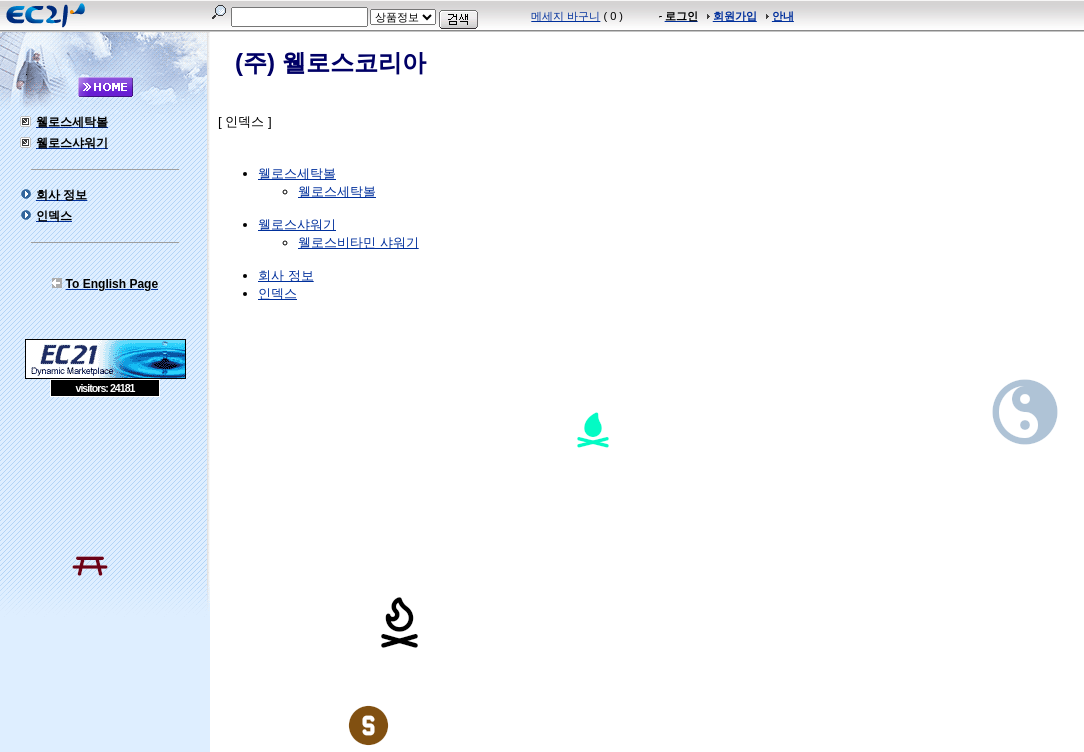  I want to click on access camping or outdoor activity features, so click(593, 430).